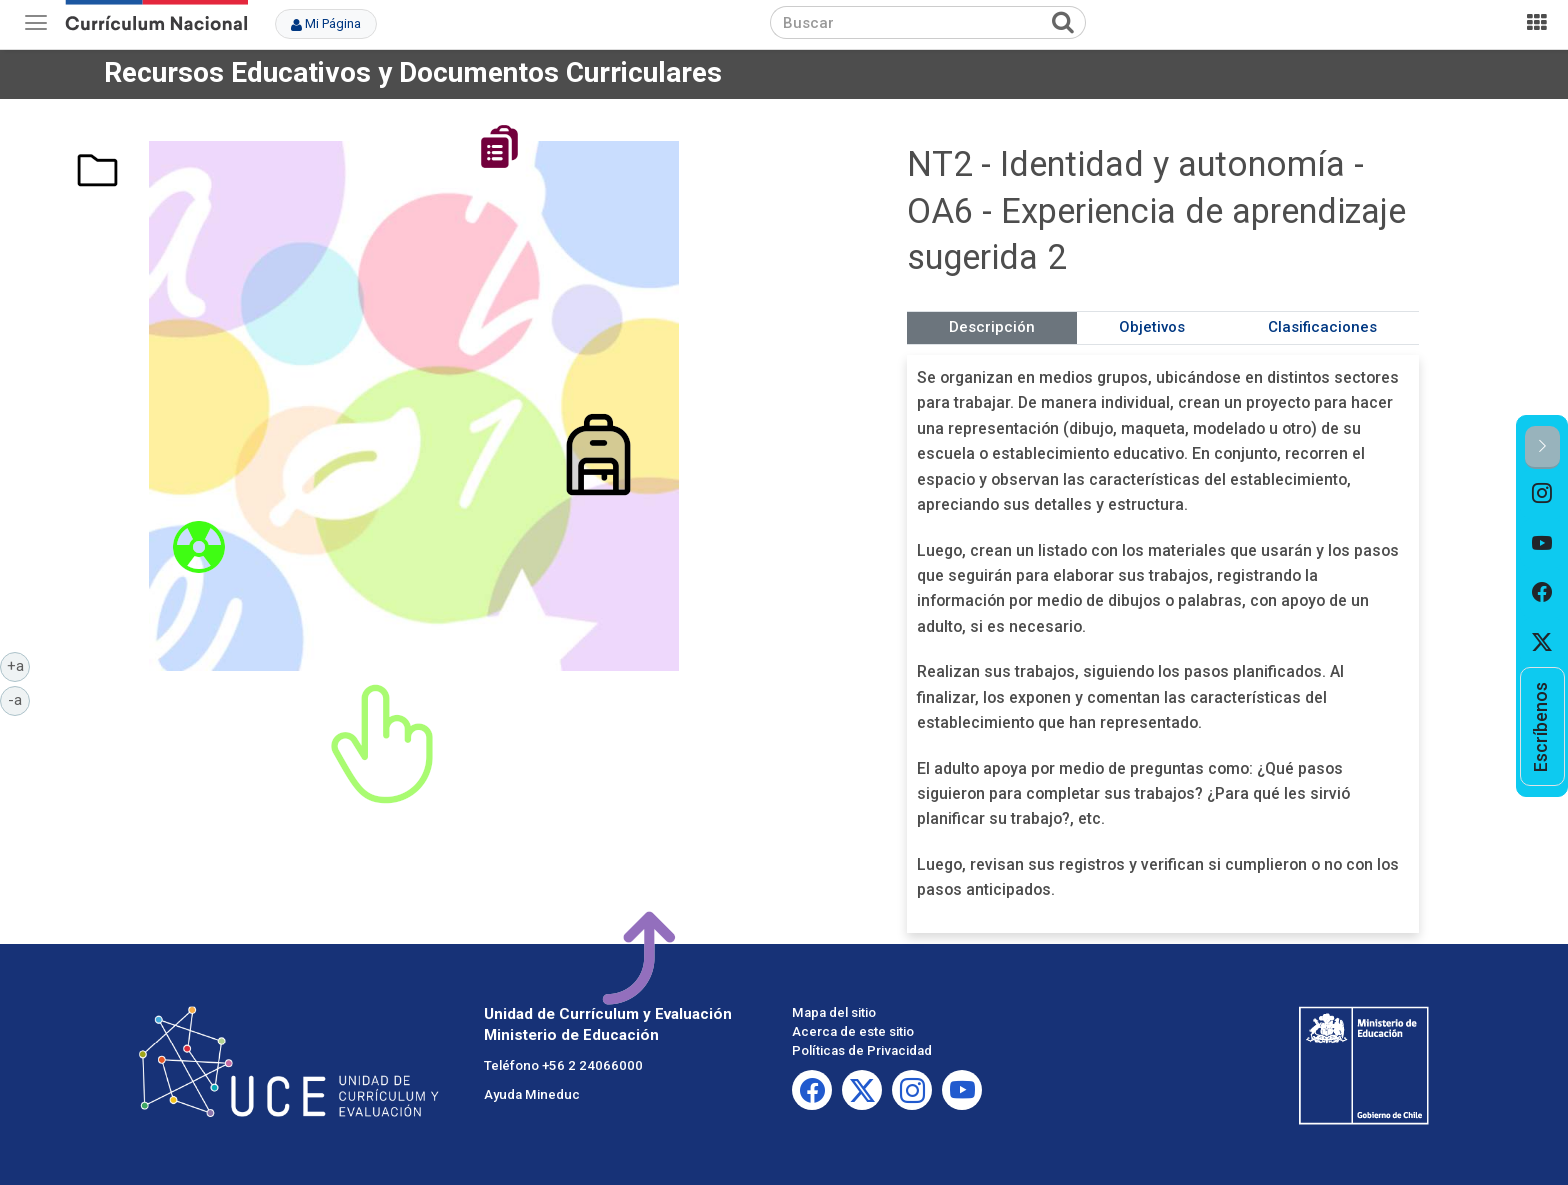 The width and height of the screenshot is (1568, 1185). I want to click on access your saved items or inventory, so click(598, 457).